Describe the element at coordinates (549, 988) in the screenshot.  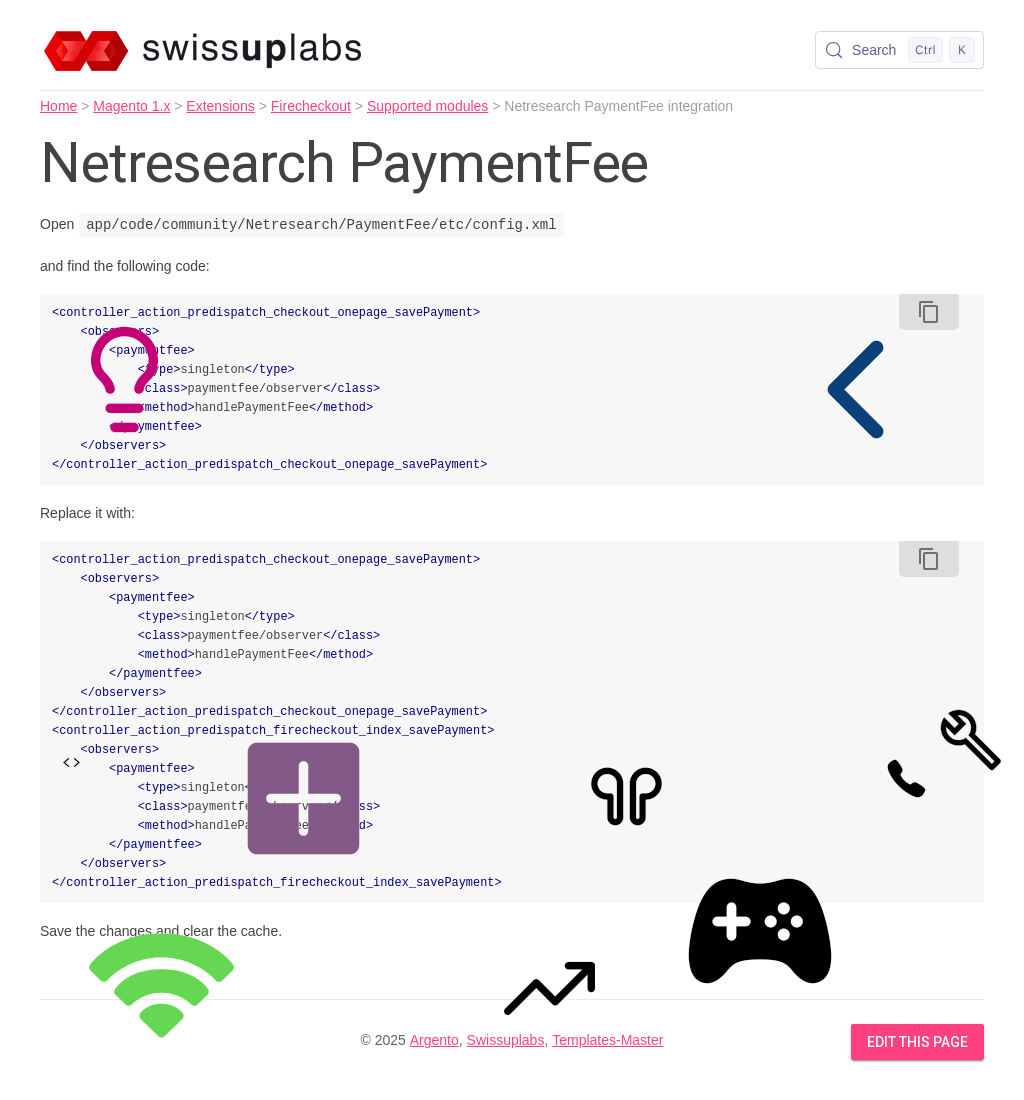
I see `view trending or popular content` at that location.